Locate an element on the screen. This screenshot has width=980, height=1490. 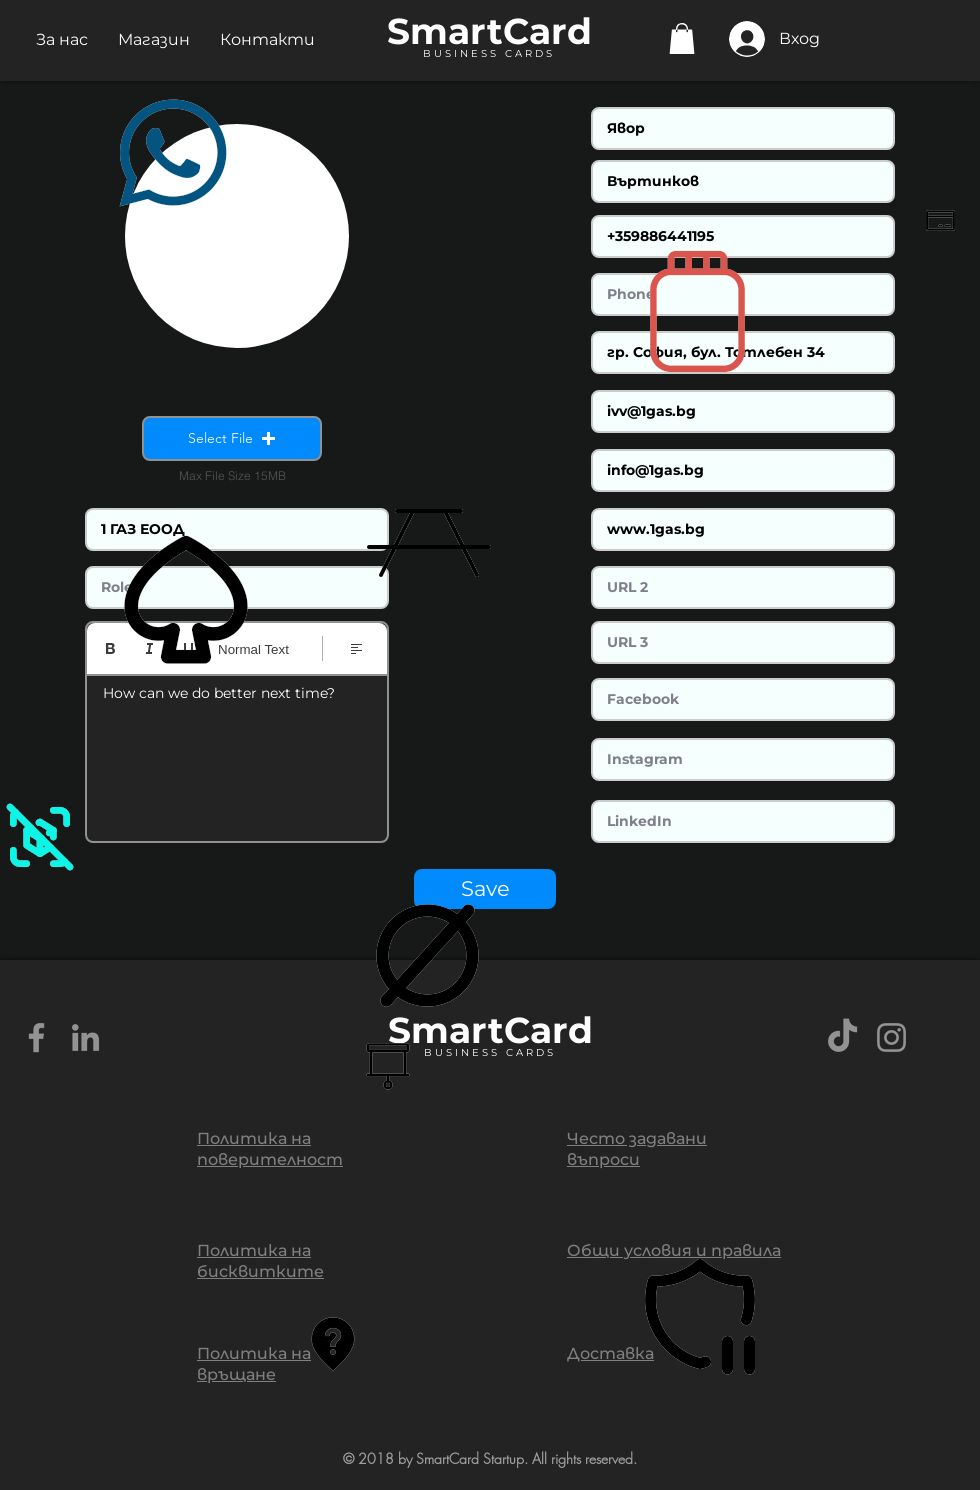
pause security protection temporarily is located at coordinates (700, 1314).